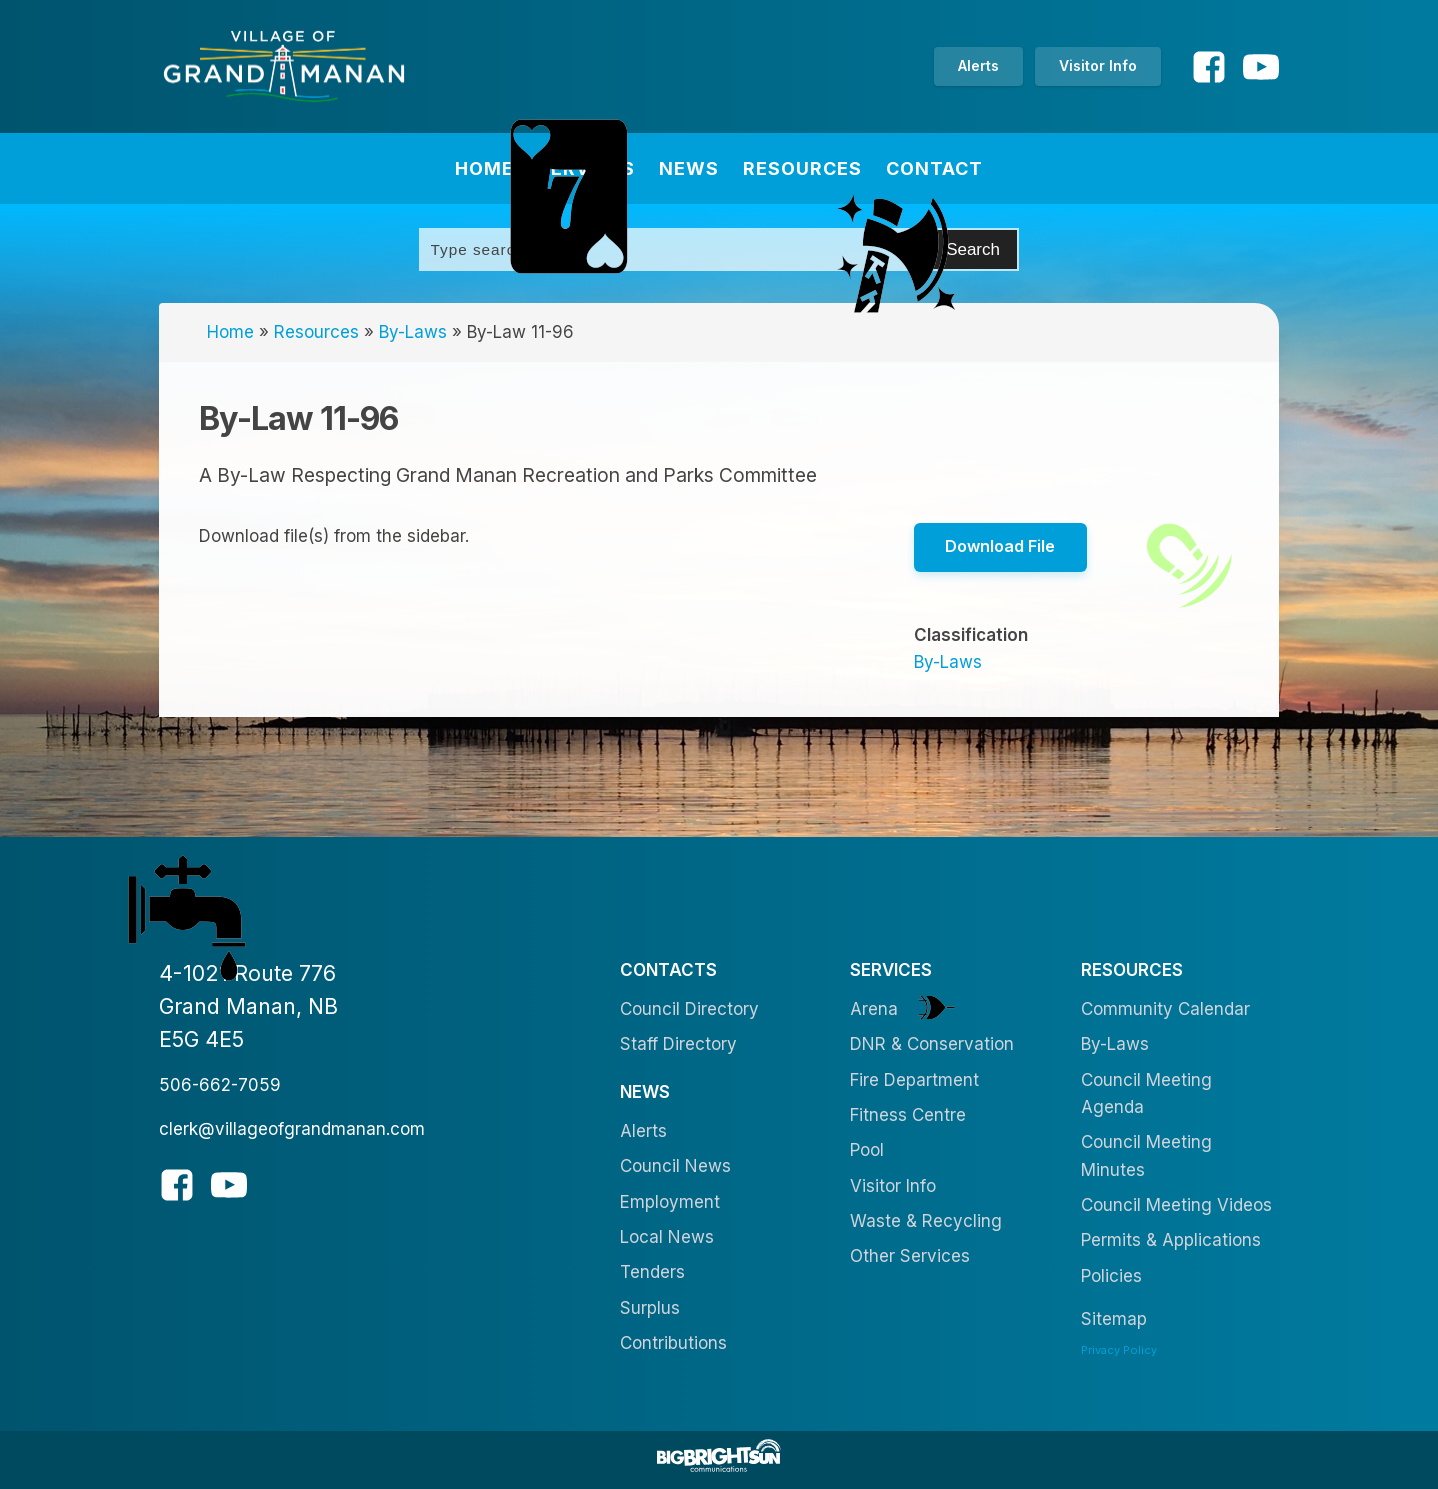  I want to click on water utility or plumbing settings, so click(187, 918).